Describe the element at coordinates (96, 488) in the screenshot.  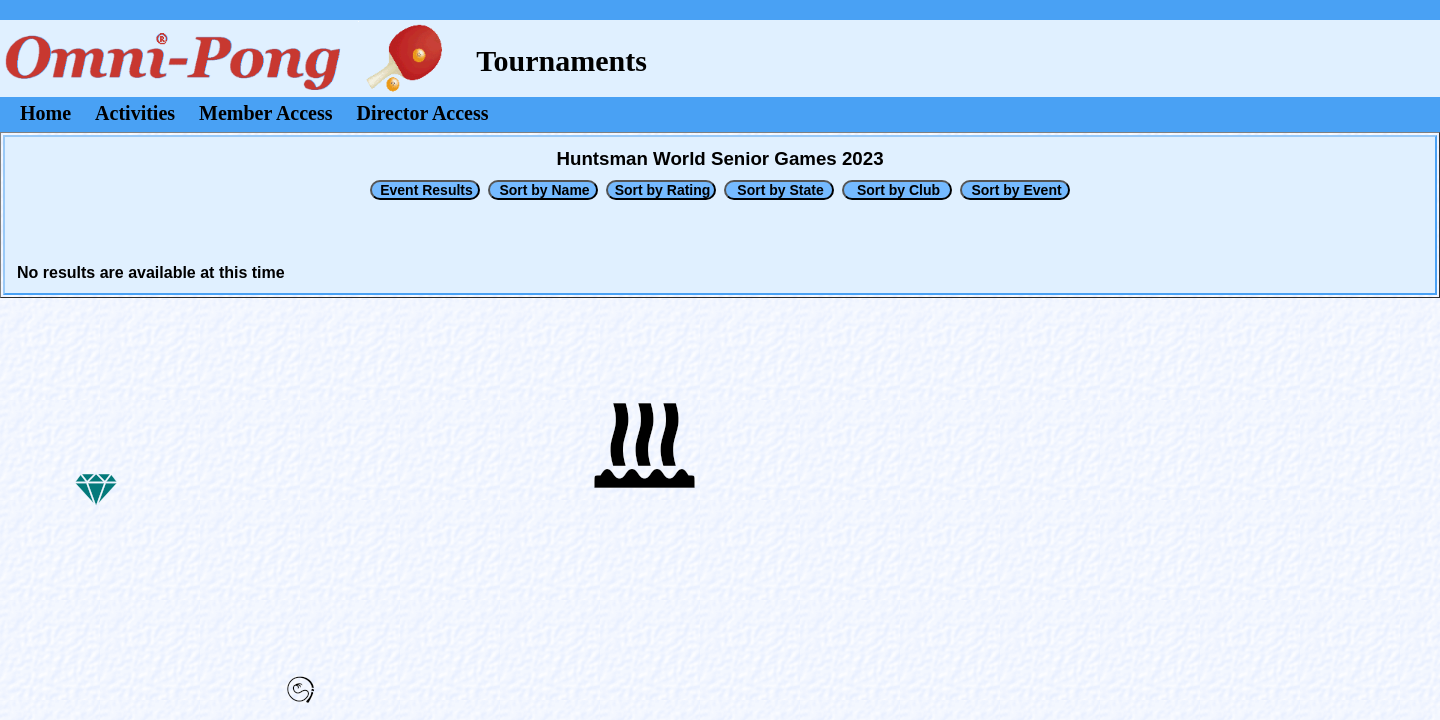
I see `indicates premium or diamond-tier membership status` at that location.